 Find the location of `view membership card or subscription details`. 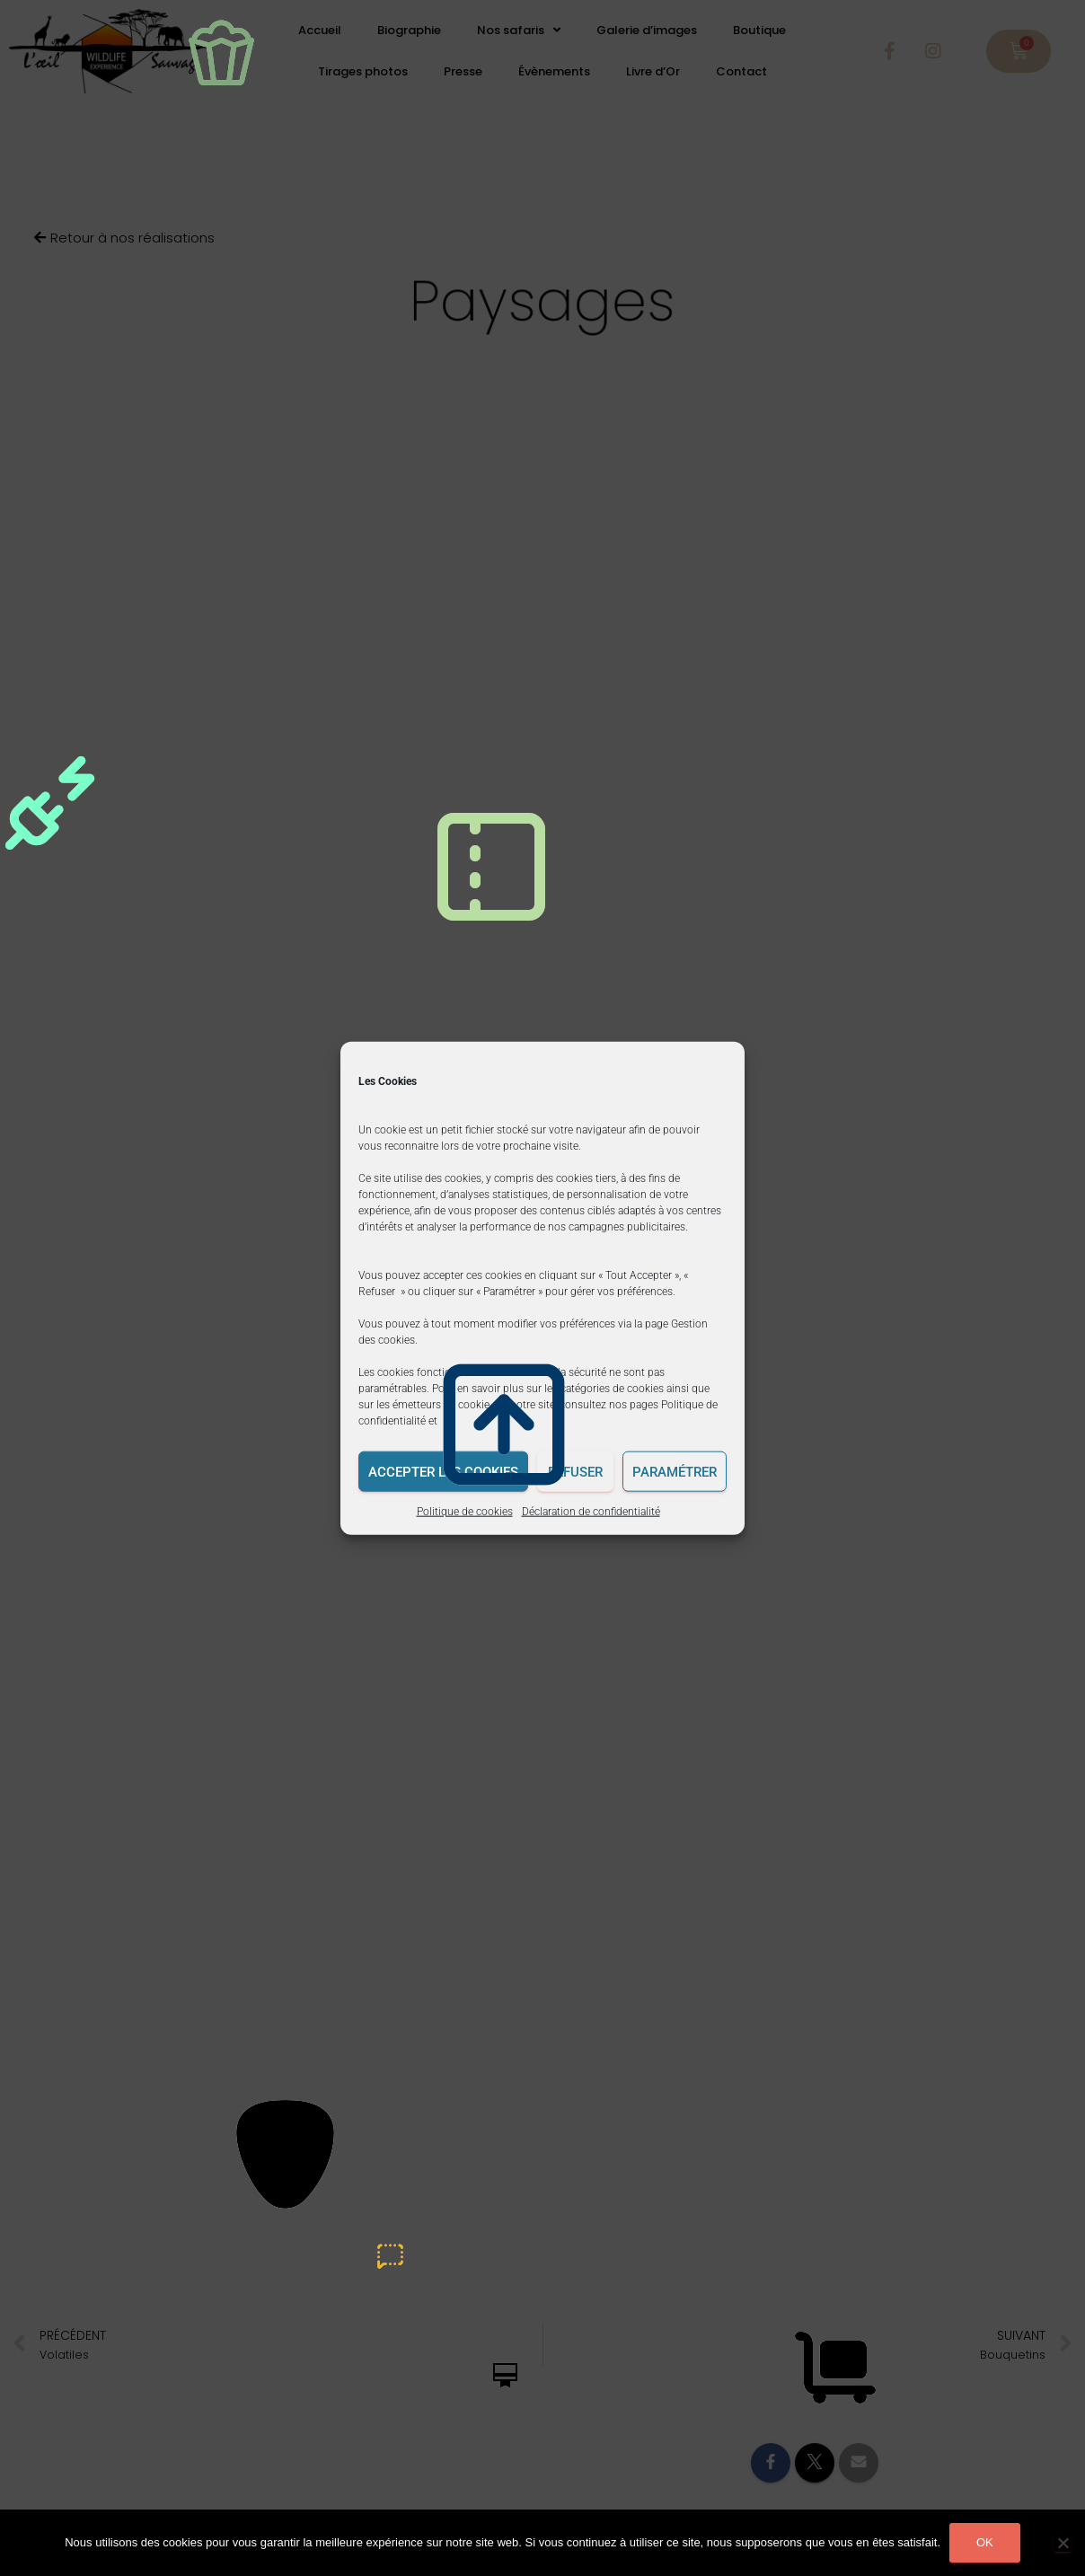

view membership card or subscription details is located at coordinates (505, 2375).